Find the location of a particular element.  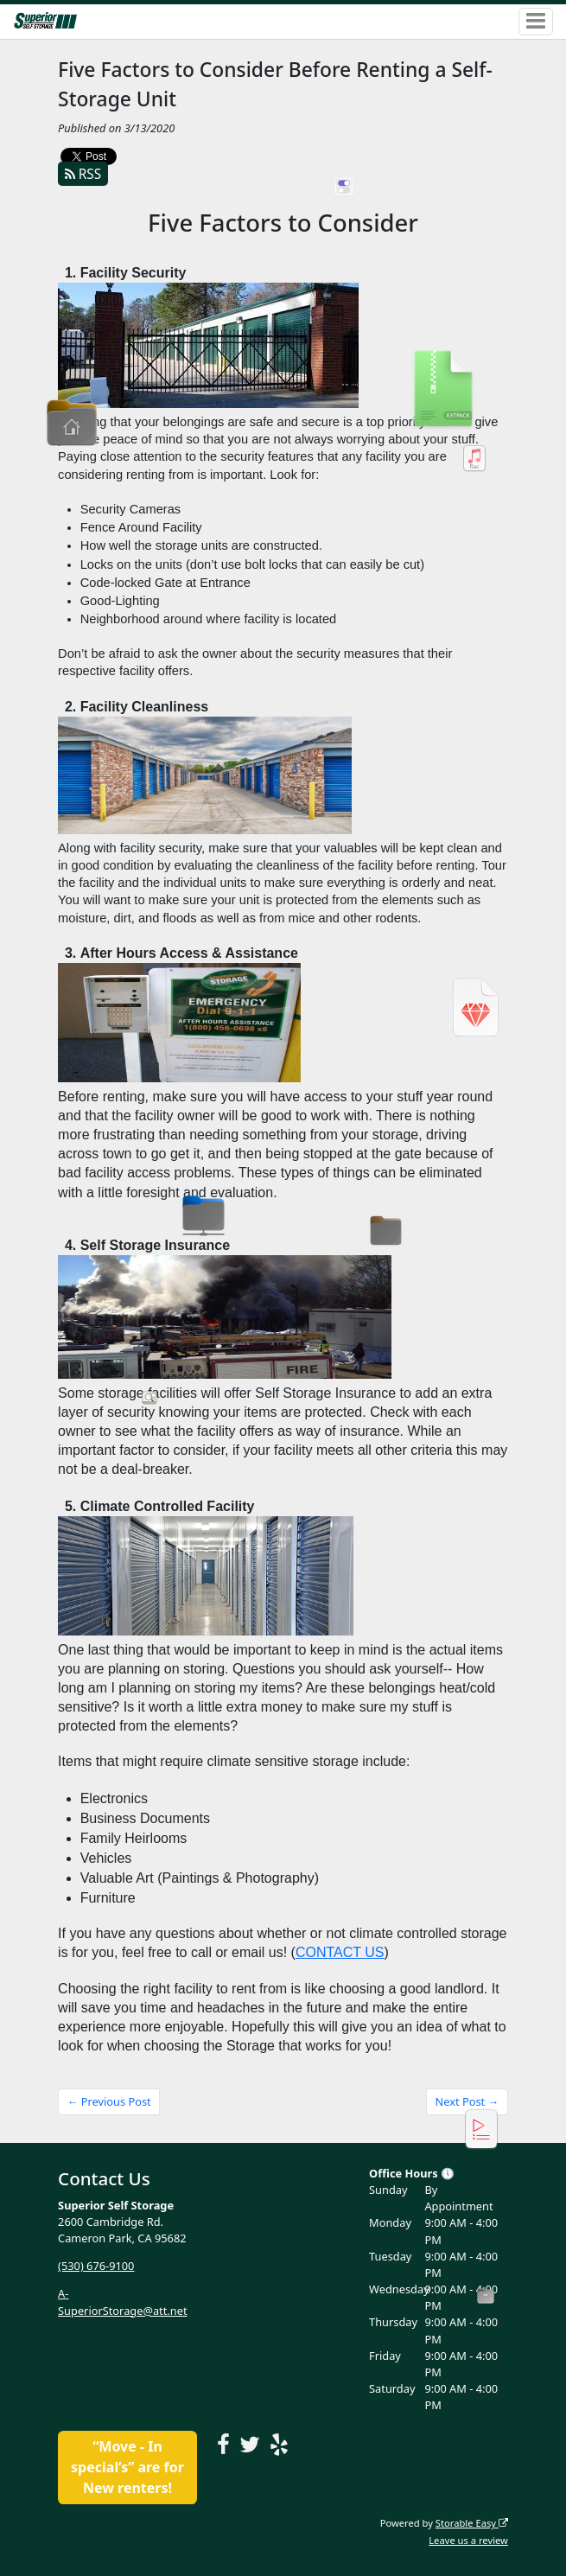

an mp3 playlist file is located at coordinates (481, 2129).